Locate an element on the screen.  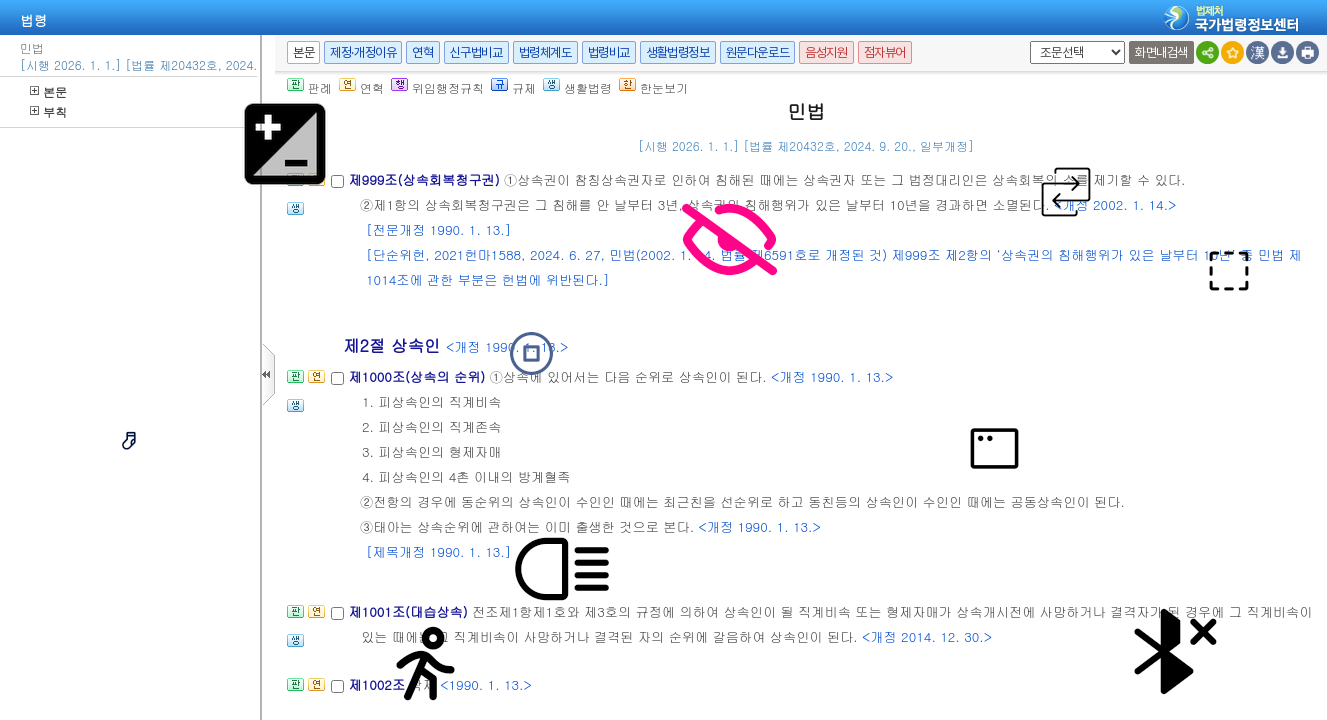
hide content from view is located at coordinates (729, 239).